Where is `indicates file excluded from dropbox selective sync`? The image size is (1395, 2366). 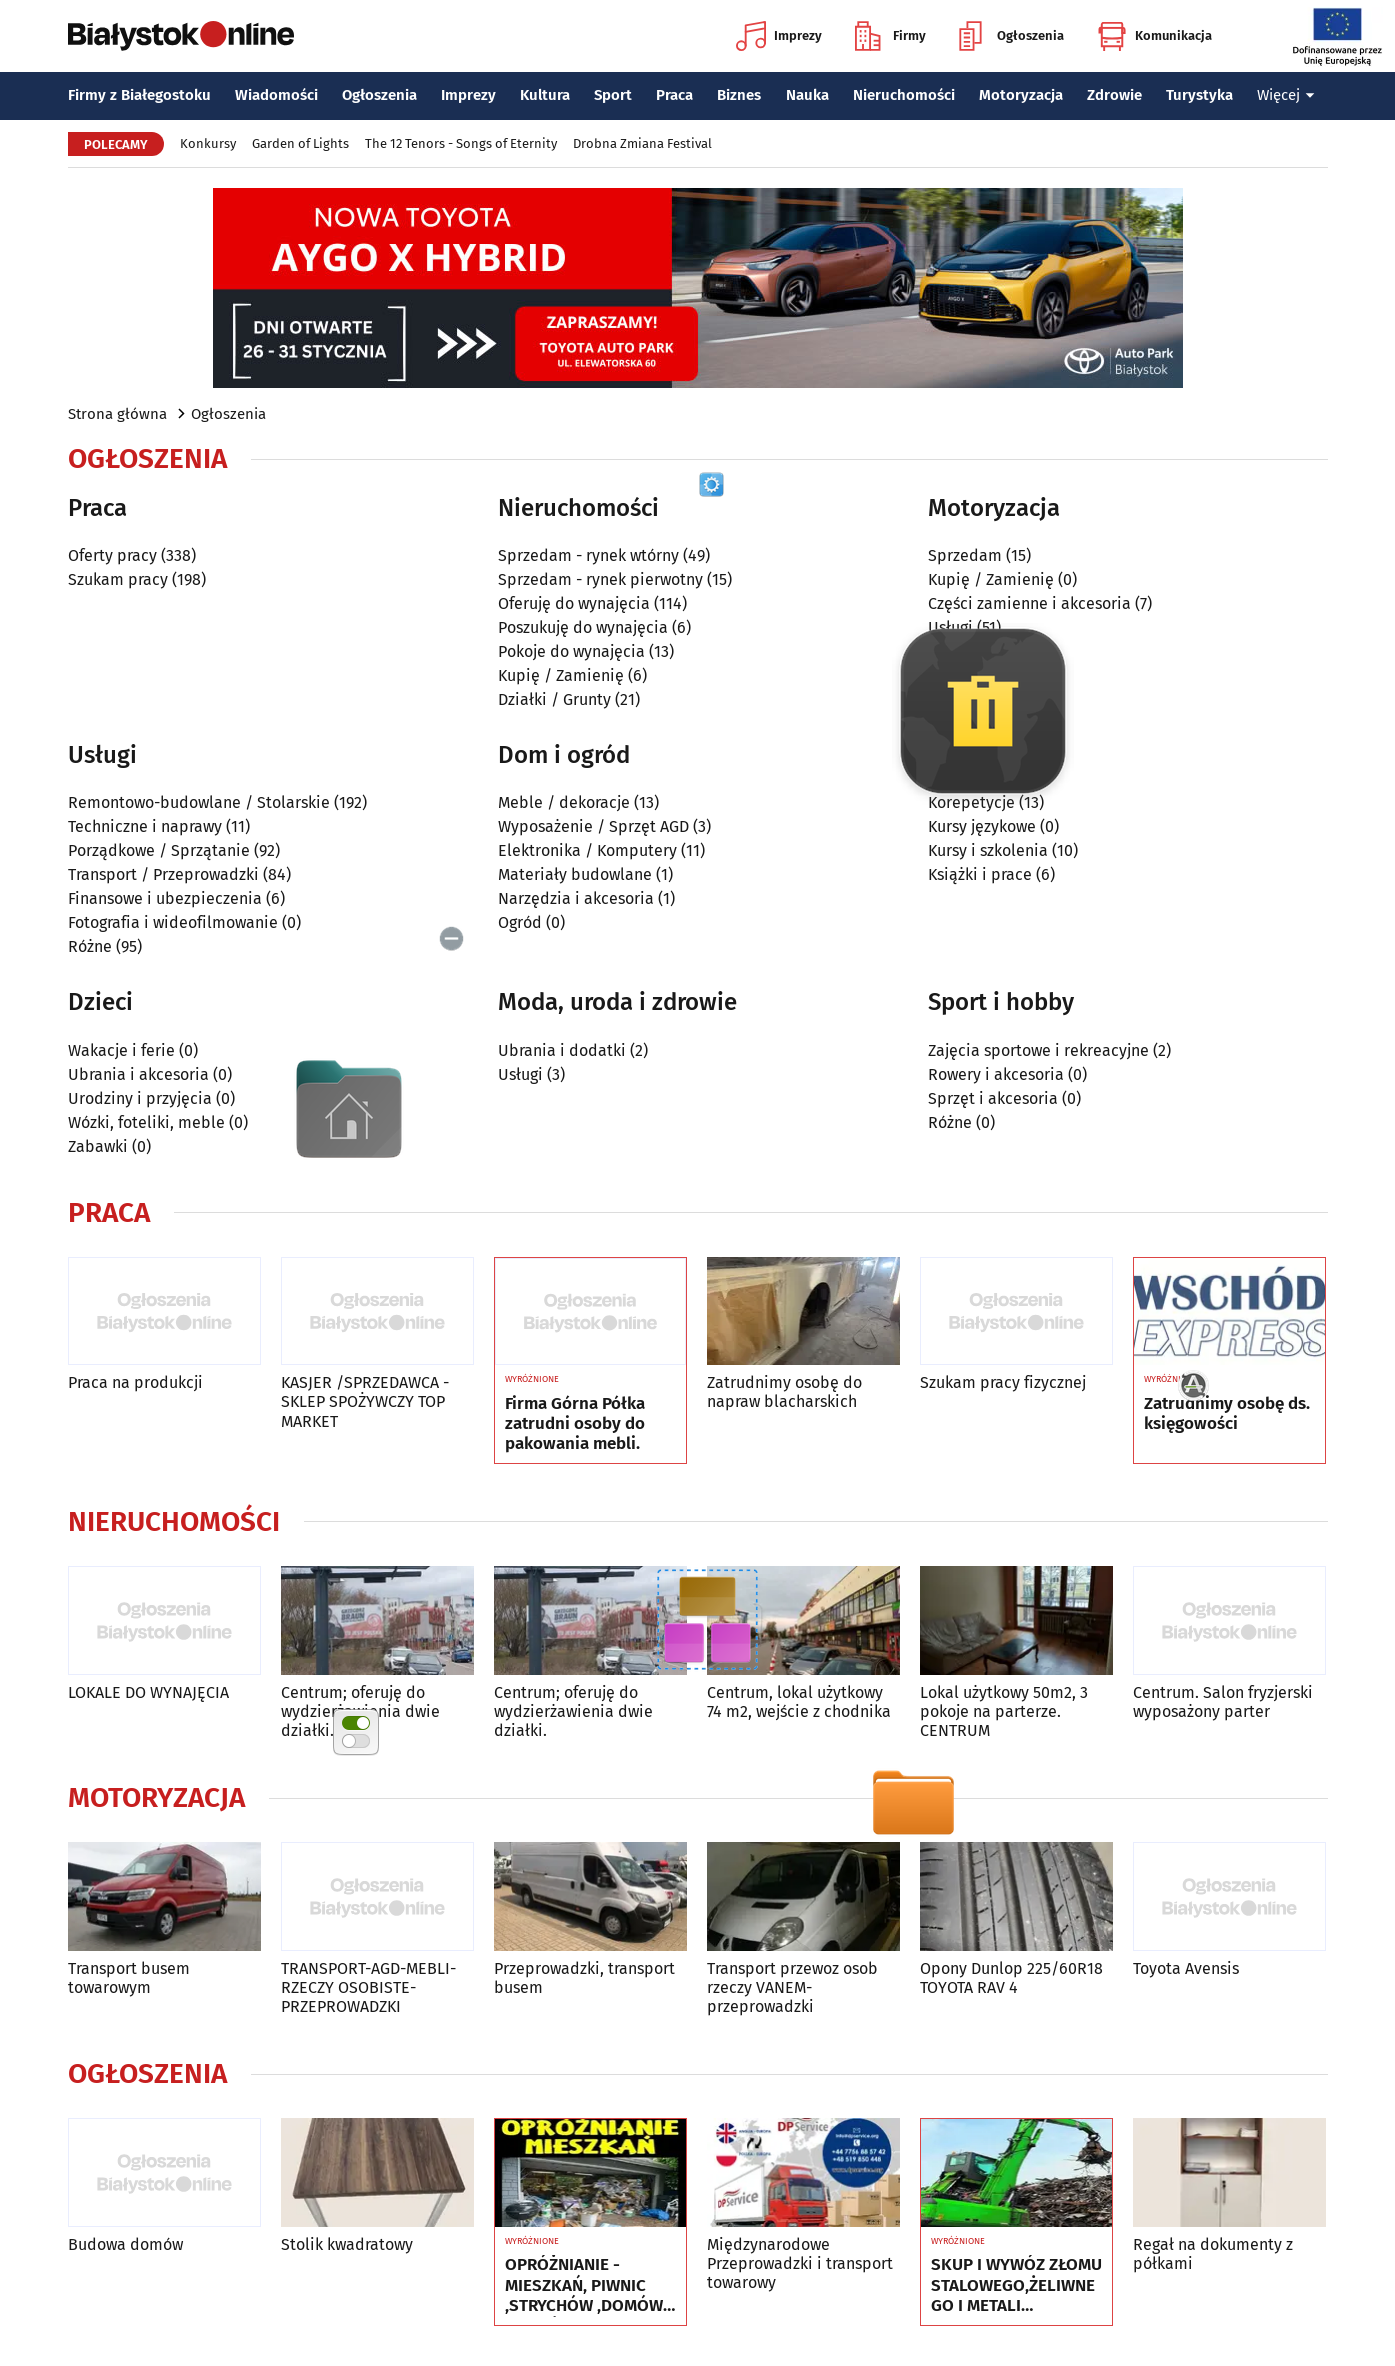
indicates file excluded from dropbox selective sync is located at coordinates (451, 938).